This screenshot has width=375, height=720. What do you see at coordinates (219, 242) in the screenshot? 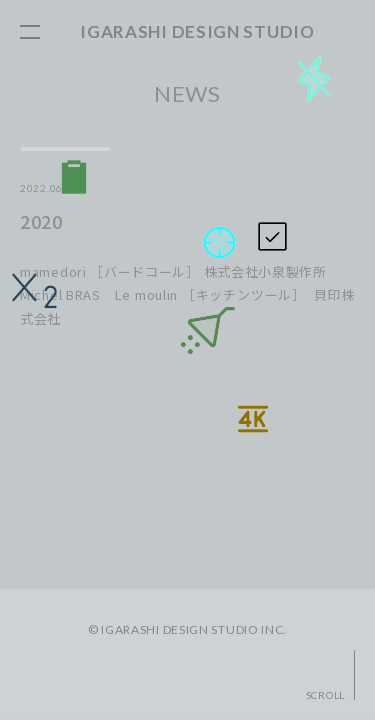
I see `center map on current location` at bounding box center [219, 242].